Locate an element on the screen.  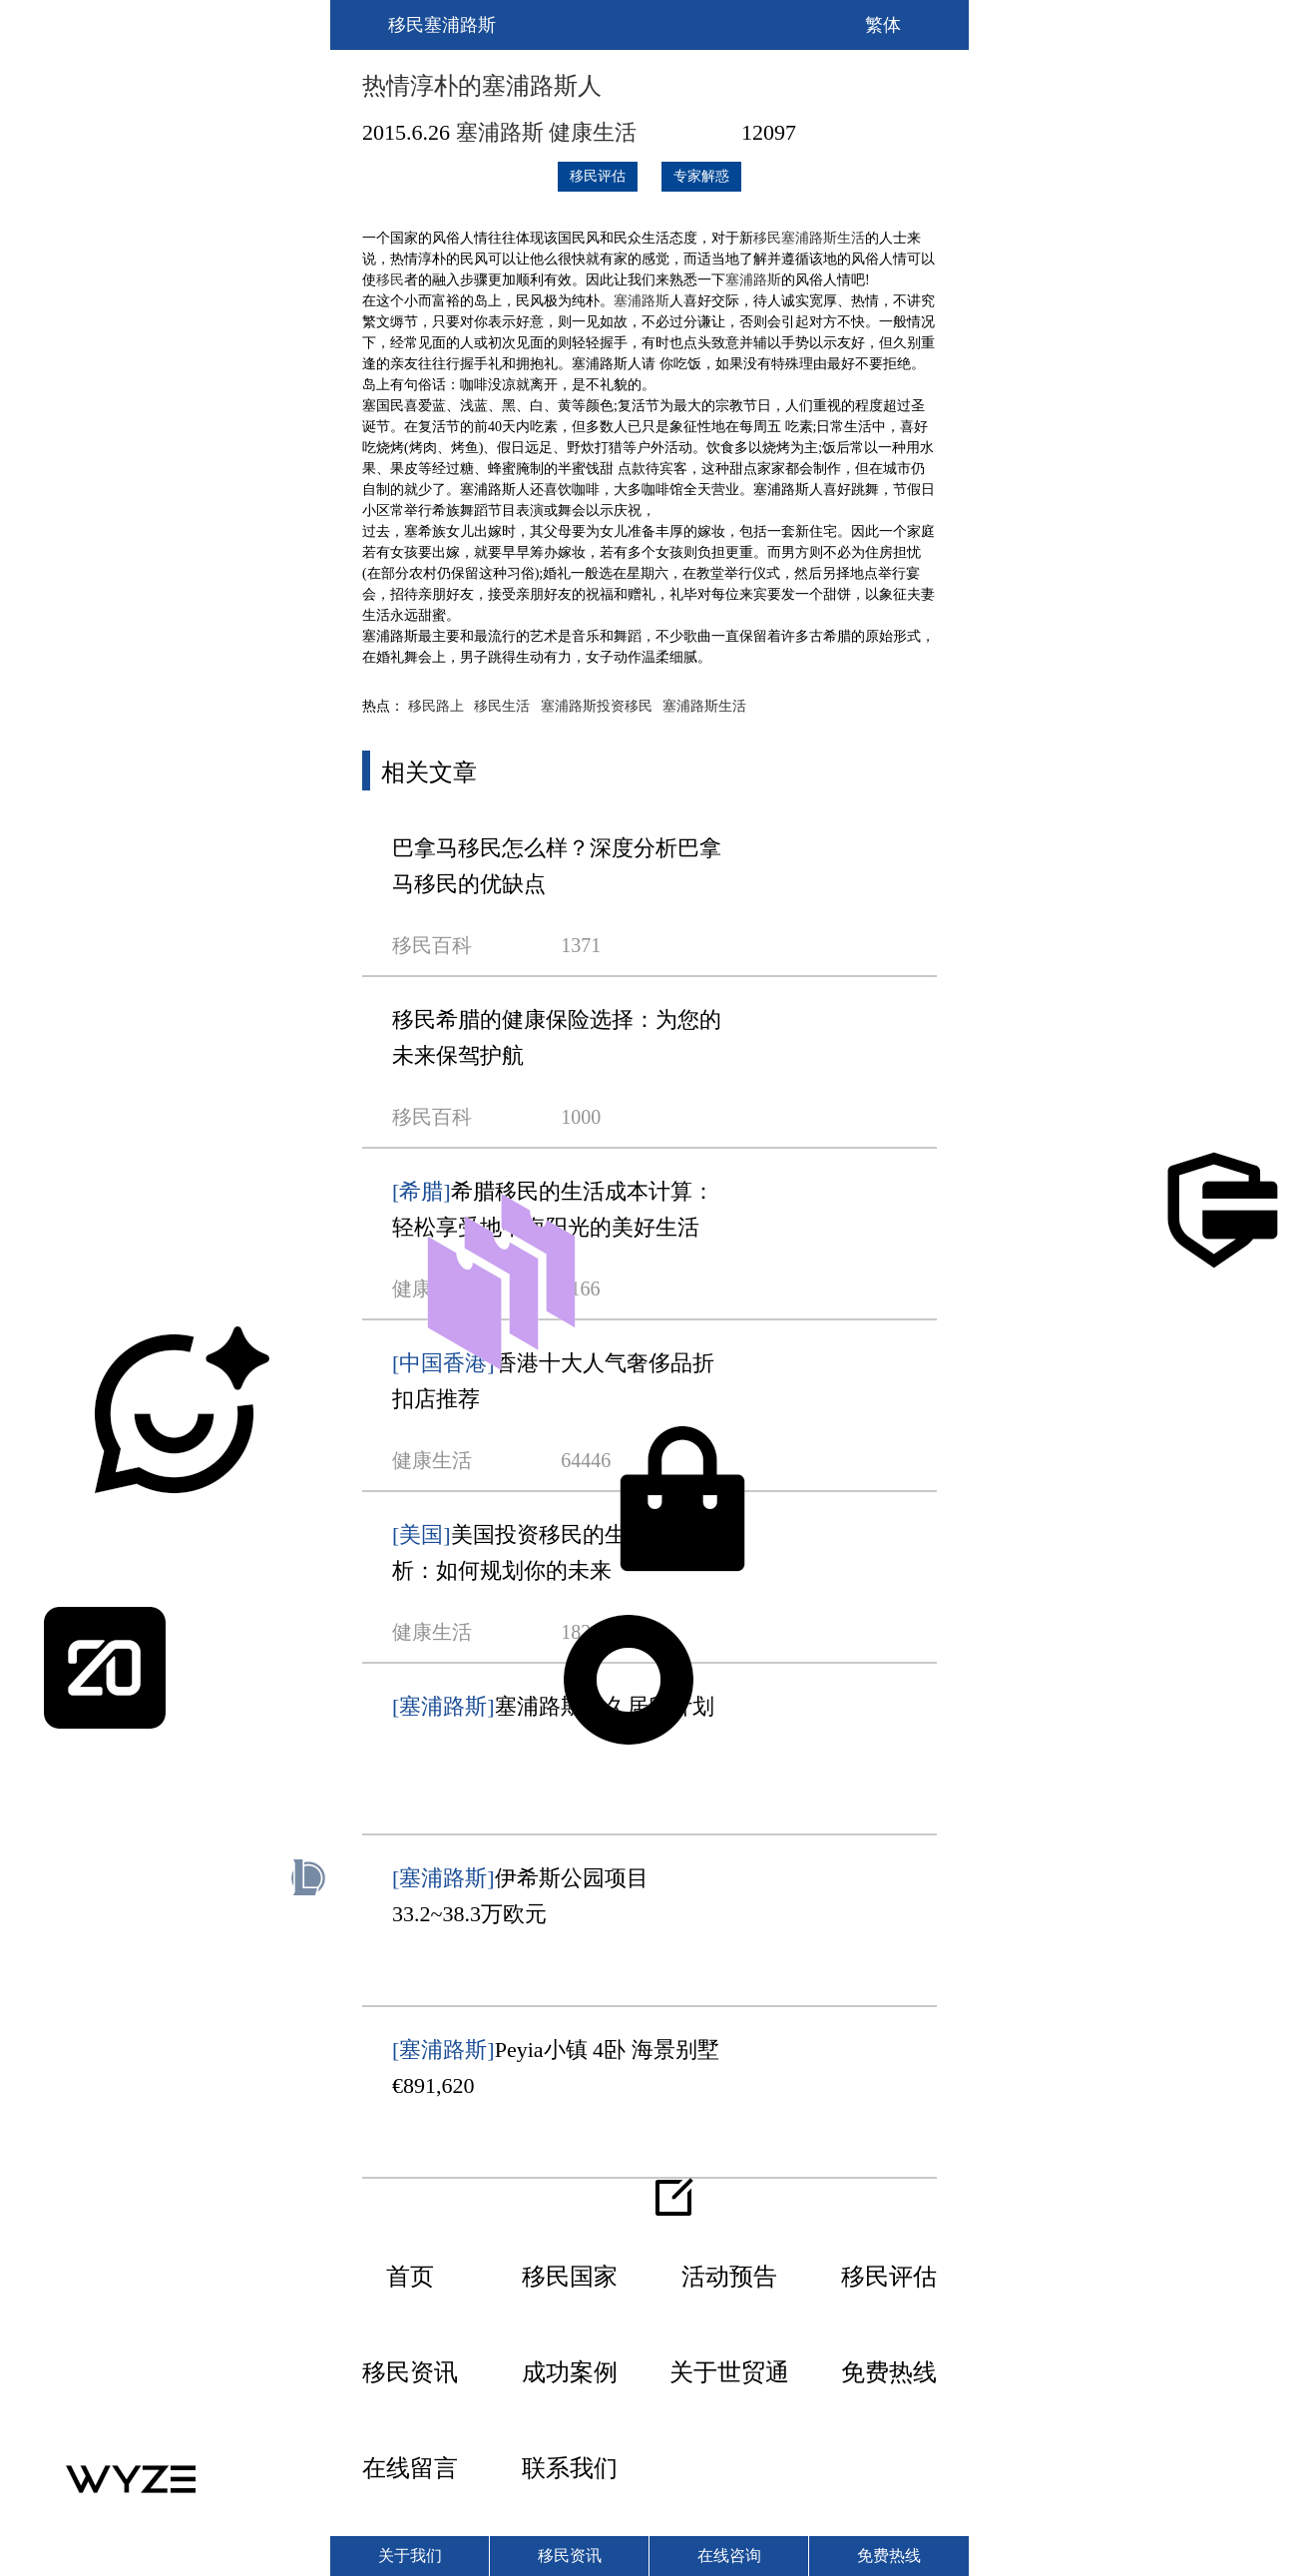
launch League of Legends is located at coordinates (308, 1877).